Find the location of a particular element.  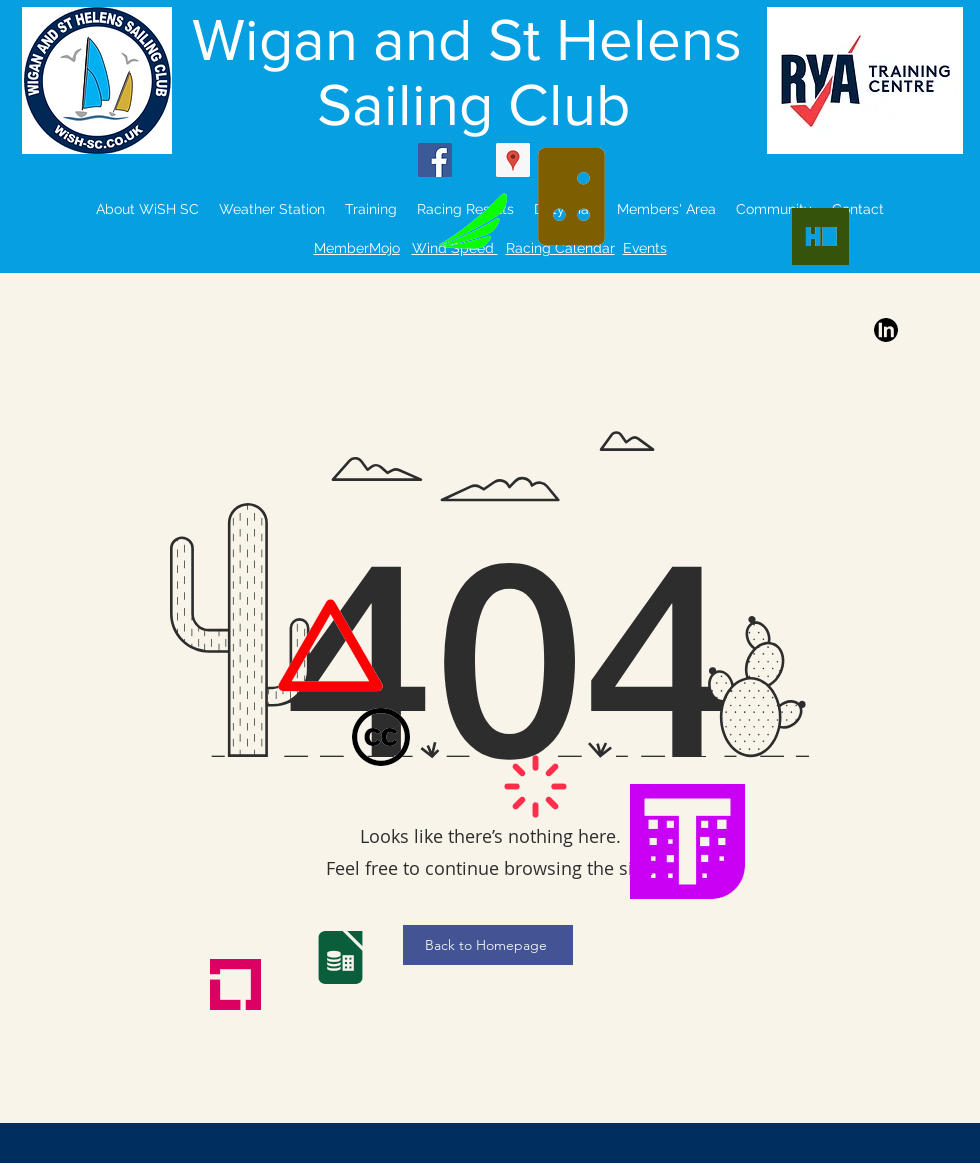

Ethiopian Airlines logo is located at coordinates (473, 221).